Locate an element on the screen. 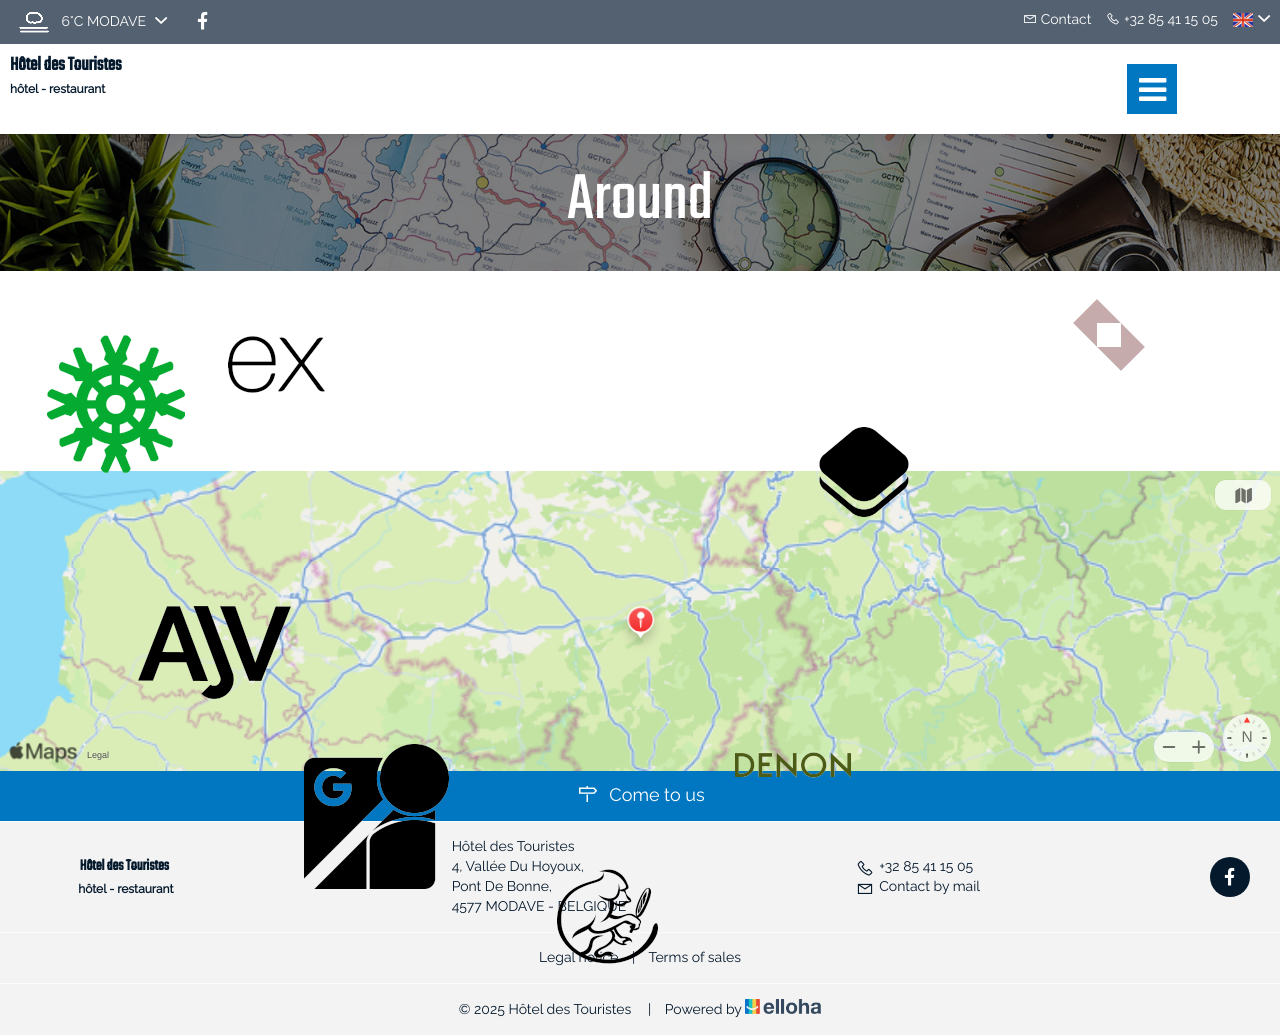  ajv json schema validator logo is located at coordinates (214, 652).